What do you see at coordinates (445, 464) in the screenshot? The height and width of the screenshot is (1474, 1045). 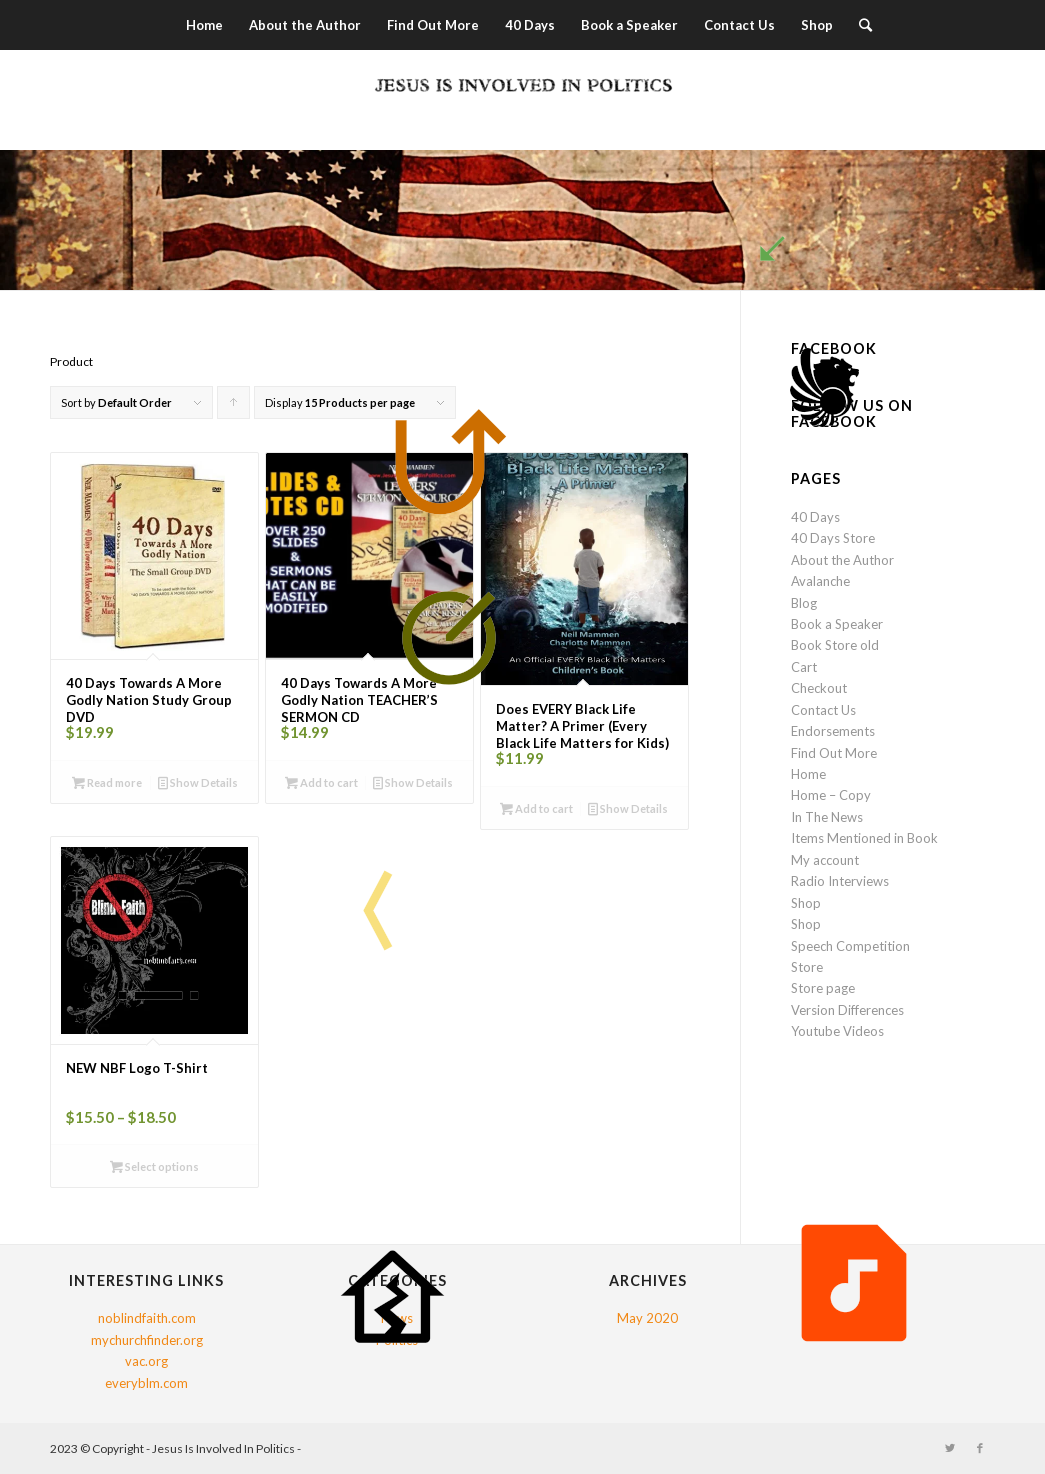 I see `redo or repeat last action` at bounding box center [445, 464].